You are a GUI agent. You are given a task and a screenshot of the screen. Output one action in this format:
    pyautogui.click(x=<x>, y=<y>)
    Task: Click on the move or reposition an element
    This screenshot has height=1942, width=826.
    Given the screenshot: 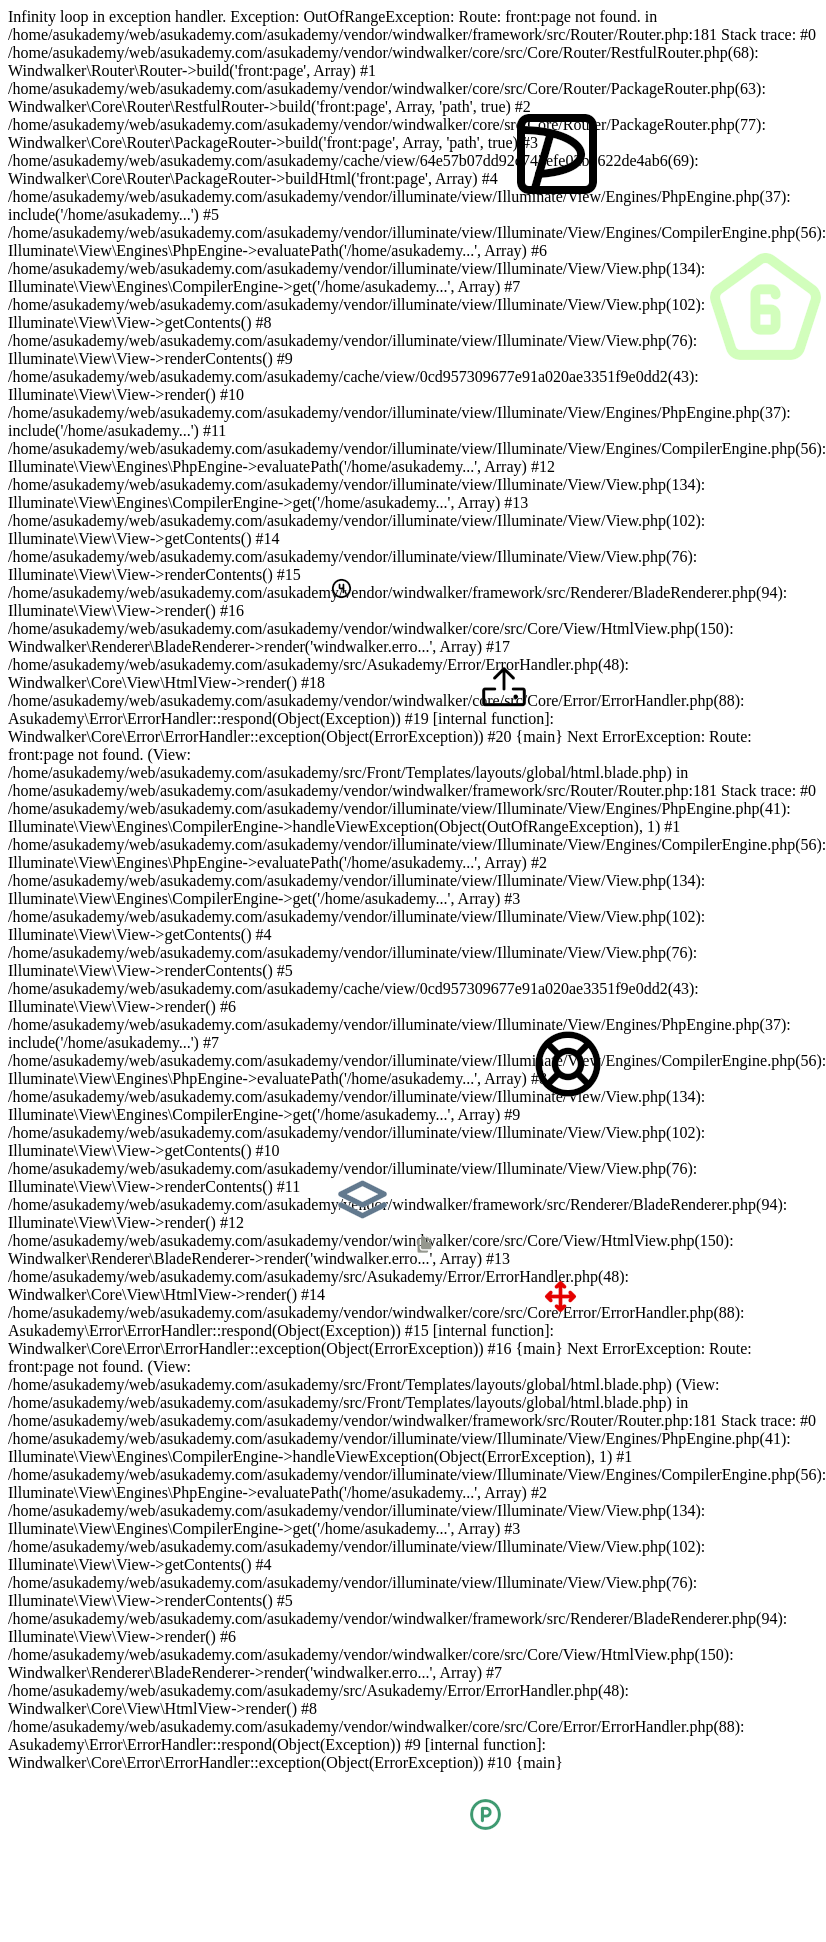 What is the action you would take?
    pyautogui.click(x=560, y=1296)
    